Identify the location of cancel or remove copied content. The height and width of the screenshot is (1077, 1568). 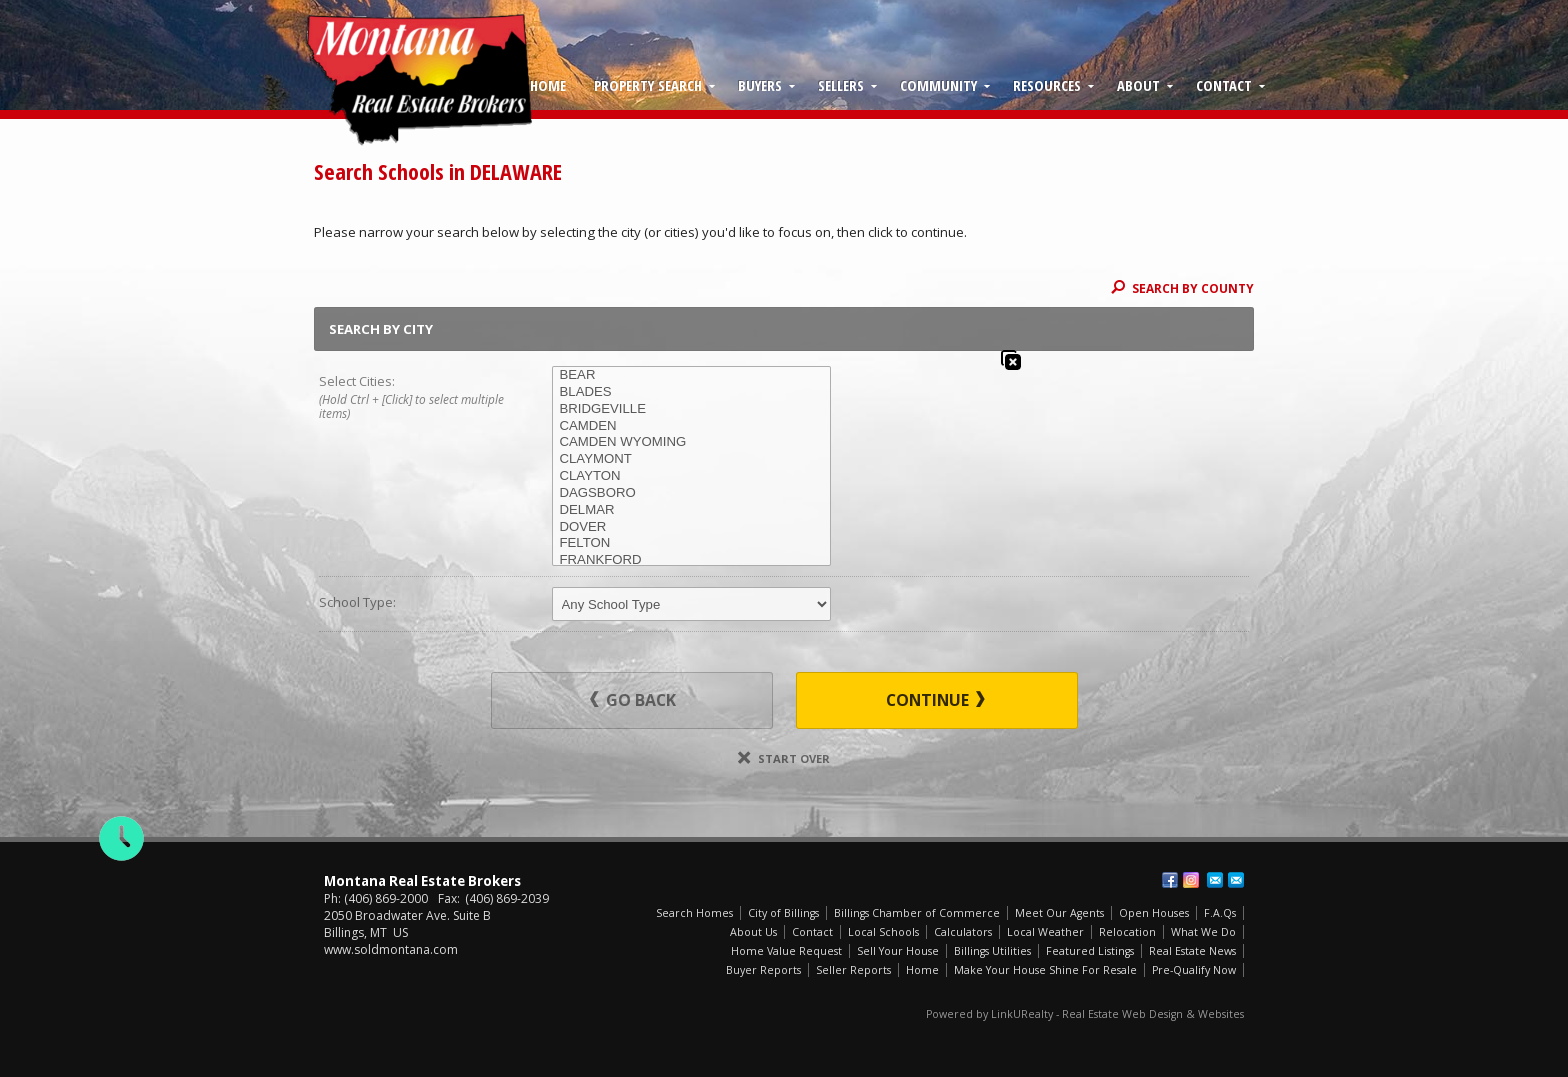
(1011, 360).